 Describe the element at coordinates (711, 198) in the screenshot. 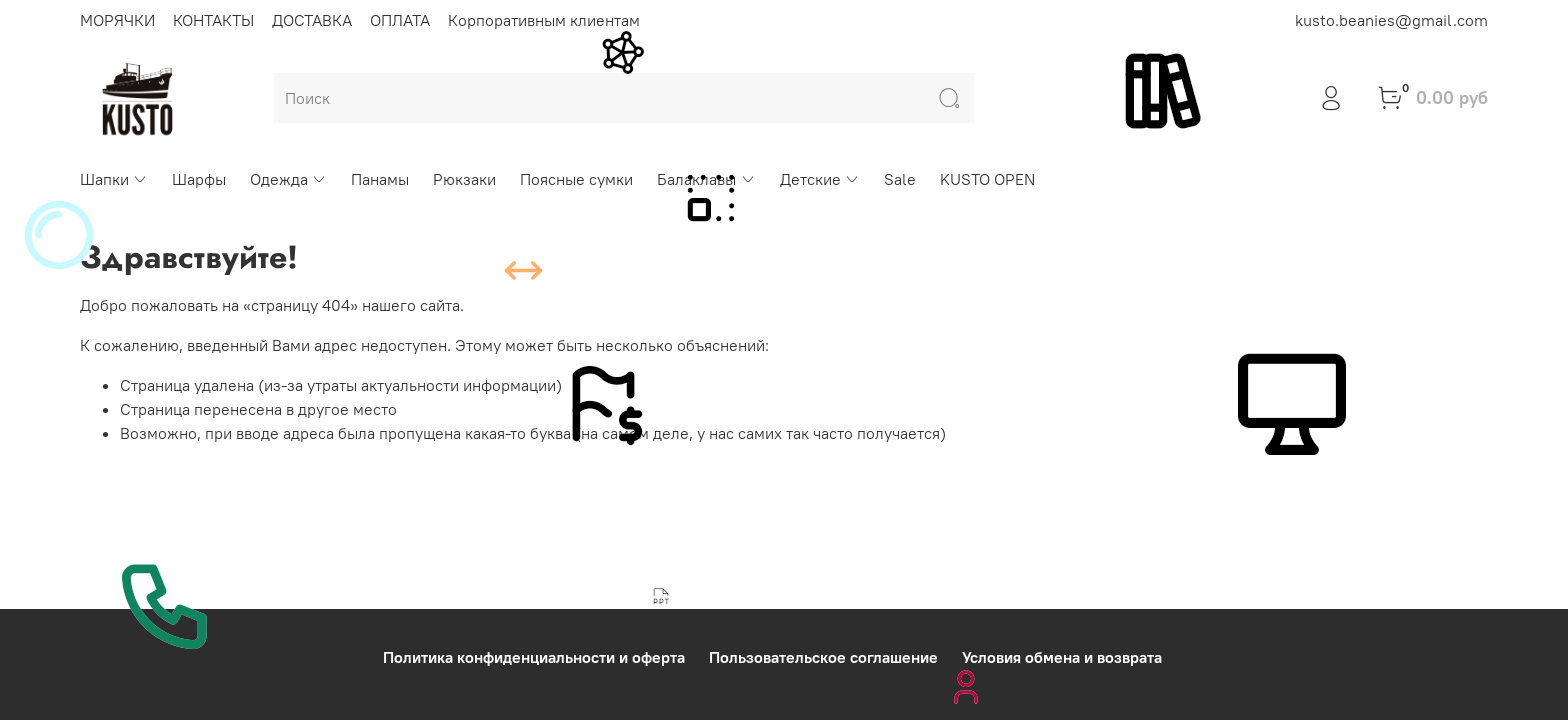

I see `align content to bottom-left corner` at that location.